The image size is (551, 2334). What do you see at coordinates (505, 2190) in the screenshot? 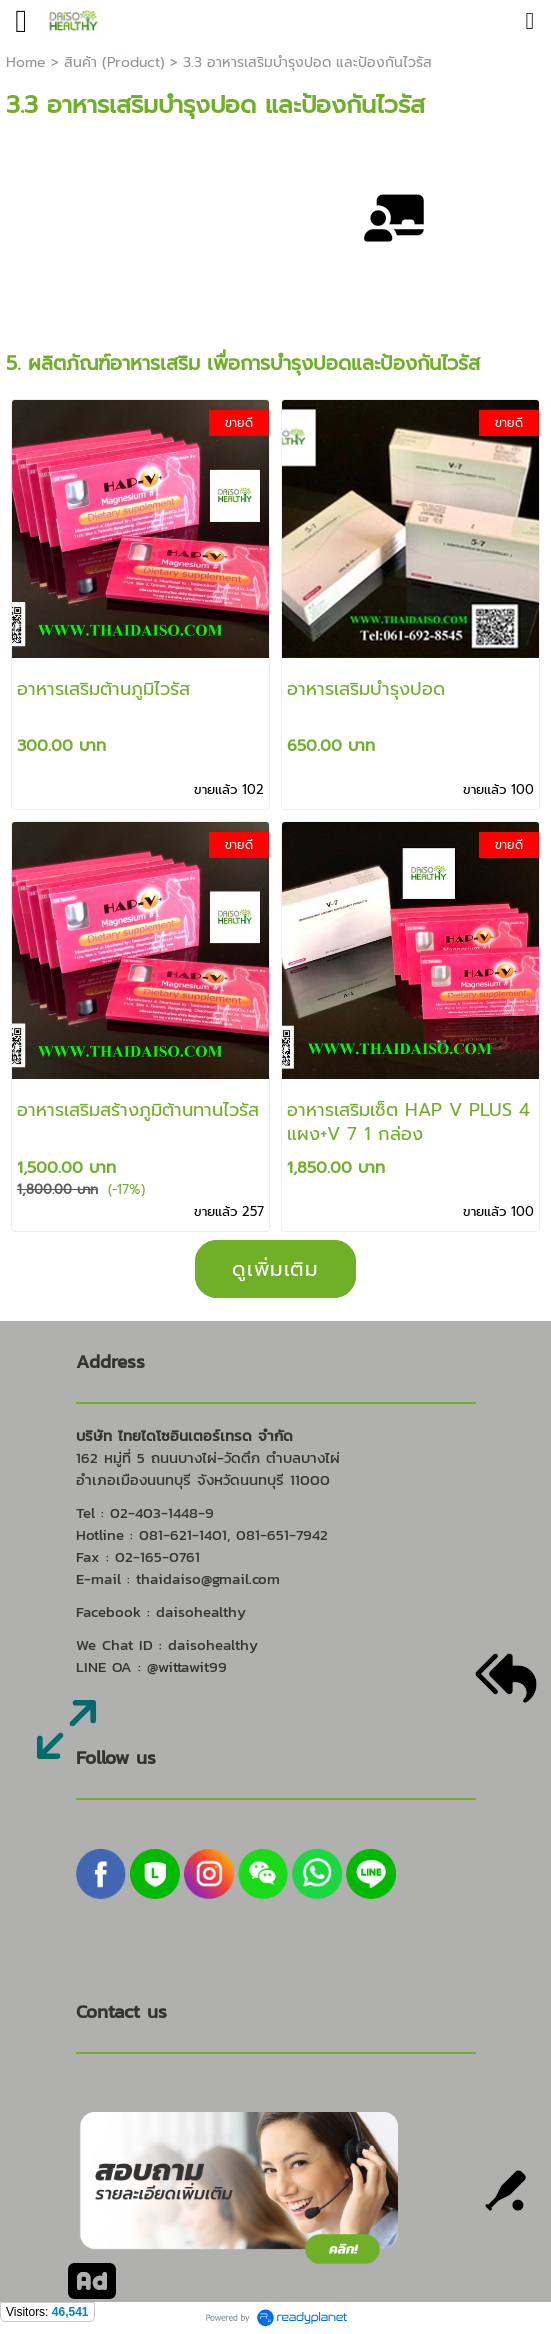
I see `access baseball or sports content` at bounding box center [505, 2190].